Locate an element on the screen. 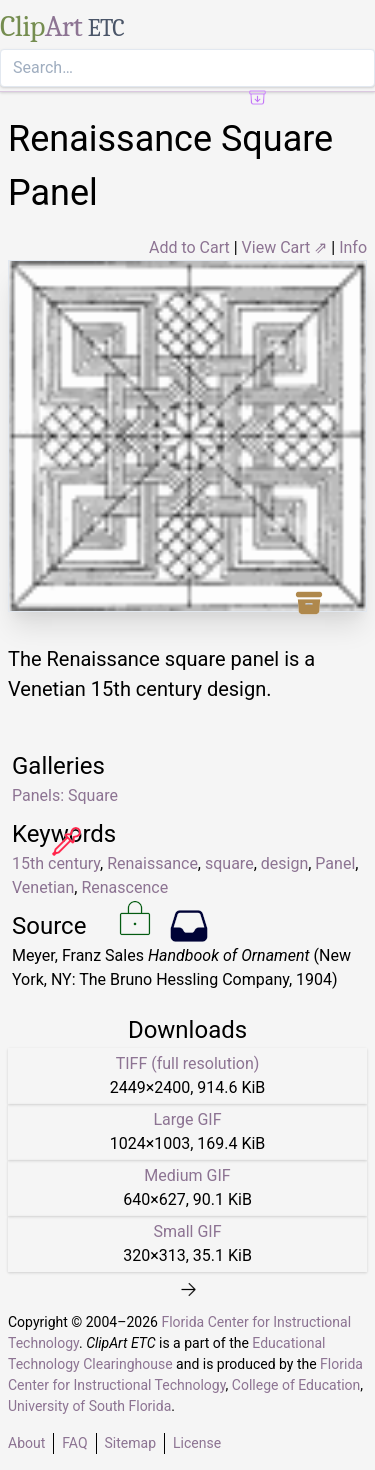  select a color from the canvas is located at coordinates (66, 841).